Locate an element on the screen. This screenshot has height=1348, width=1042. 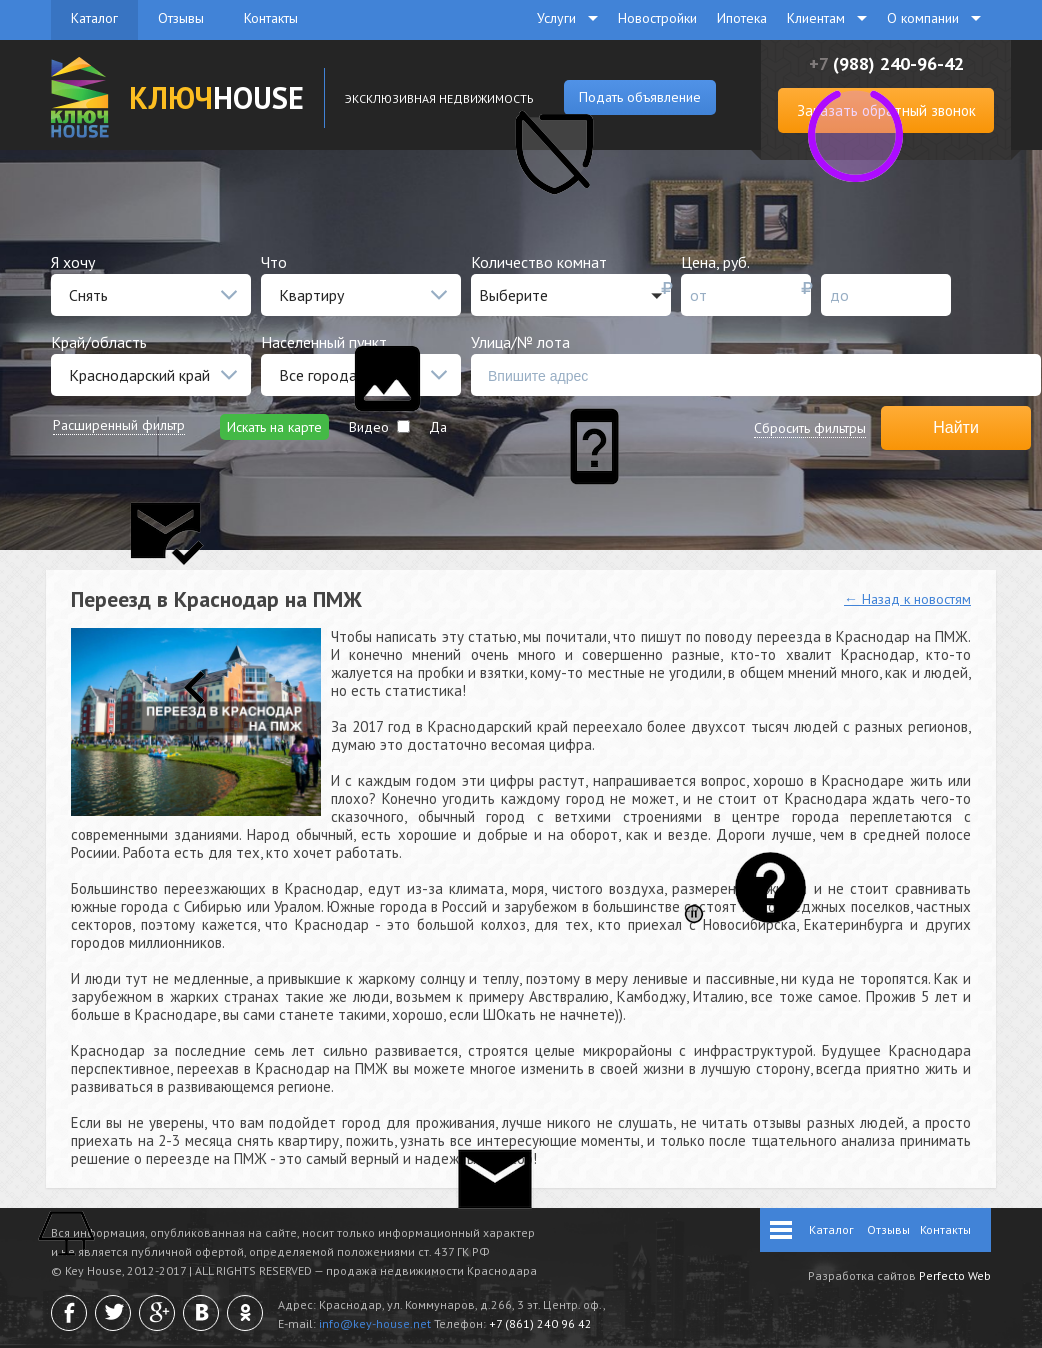
toggle lamp or lighting control is located at coordinates (66, 1233).